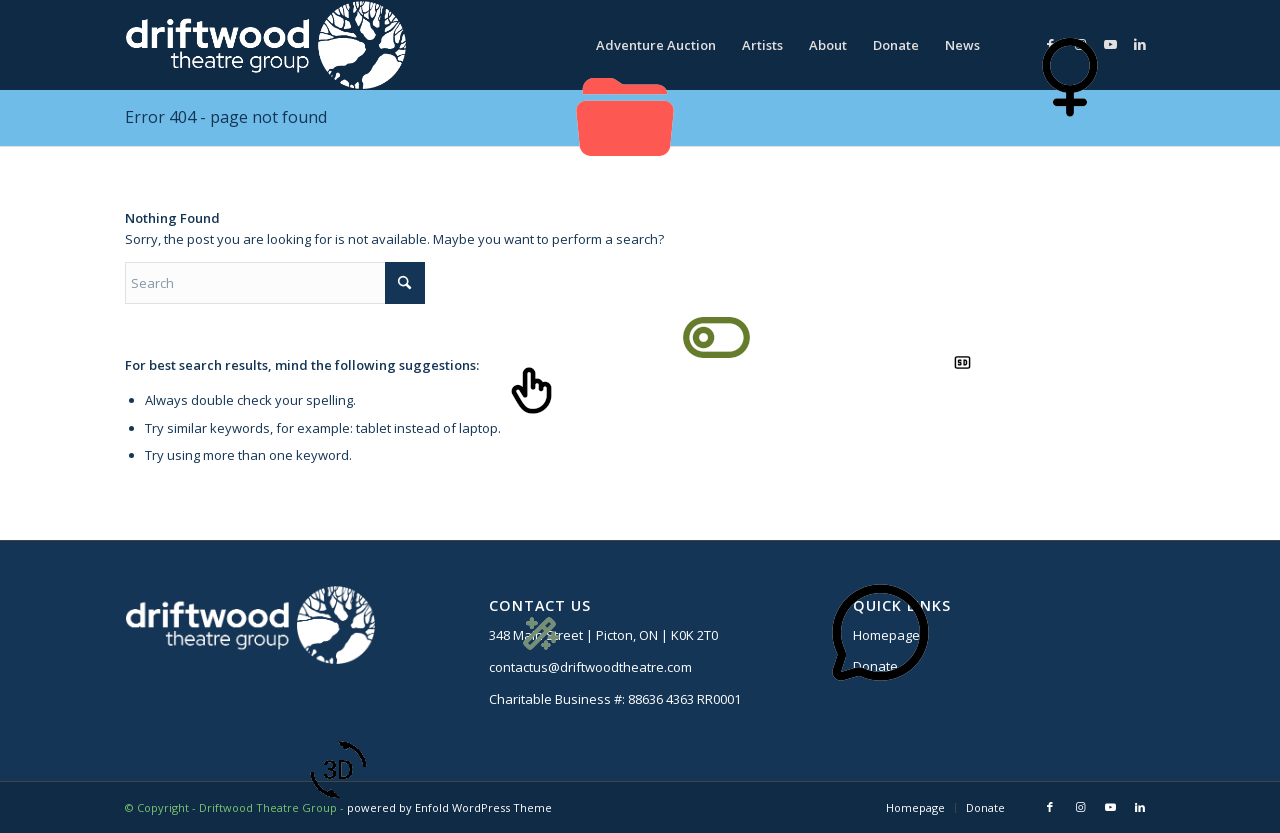  What do you see at coordinates (880, 632) in the screenshot?
I see `open chat or messaging` at bounding box center [880, 632].